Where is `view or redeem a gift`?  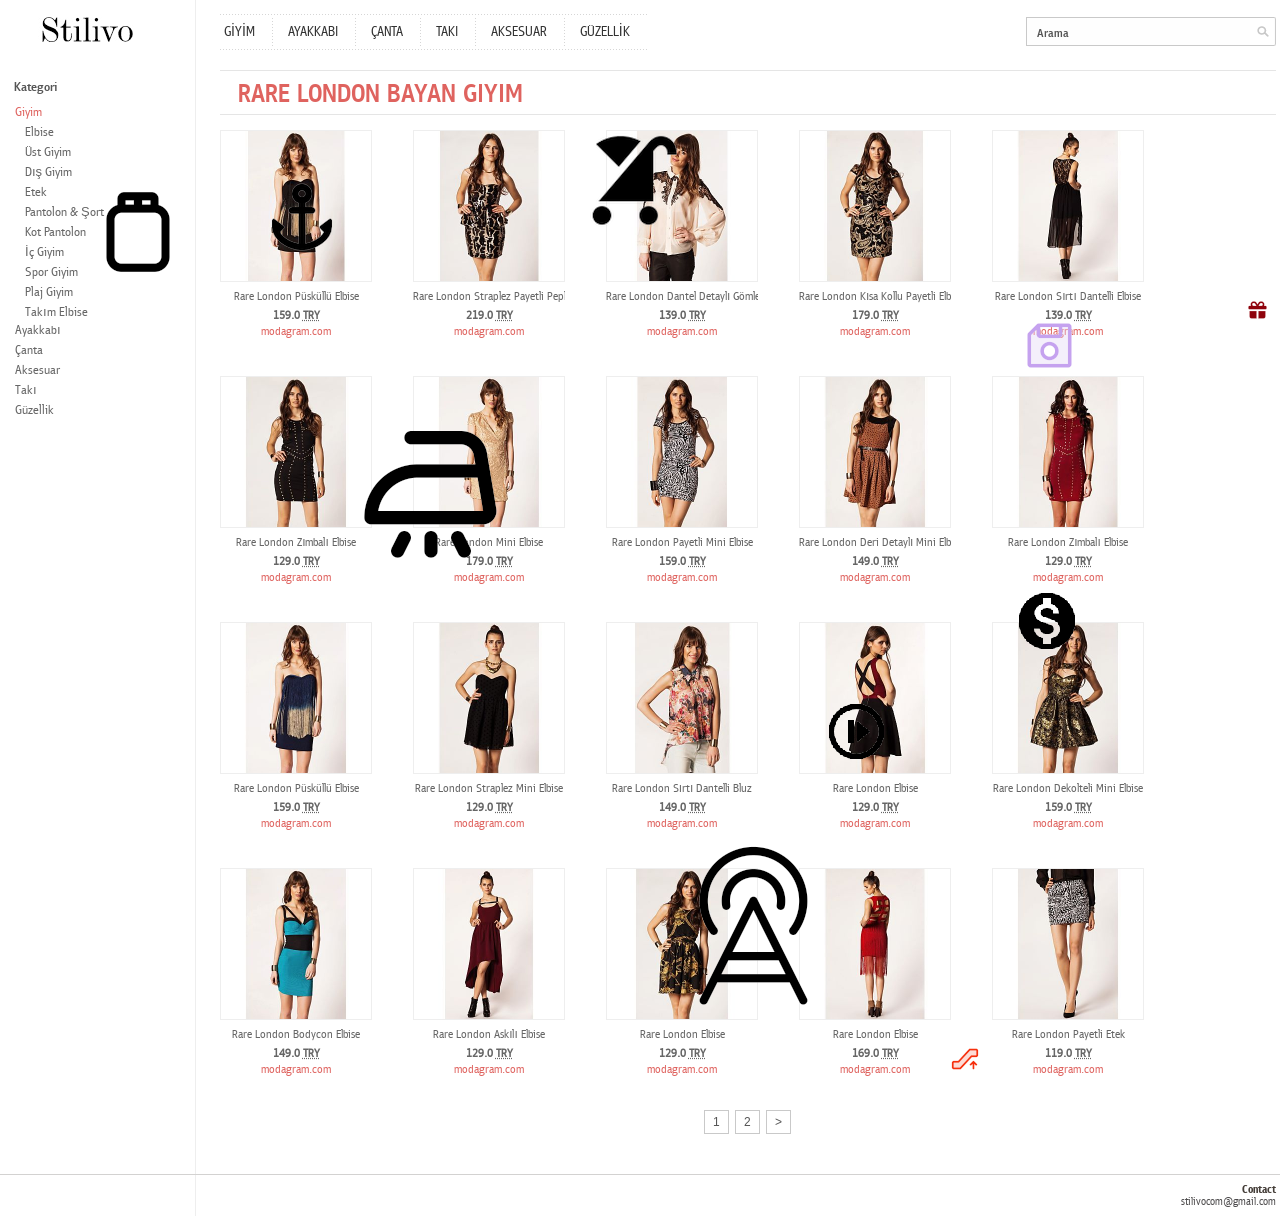 view or redeem a gift is located at coordinates (1257, 310).